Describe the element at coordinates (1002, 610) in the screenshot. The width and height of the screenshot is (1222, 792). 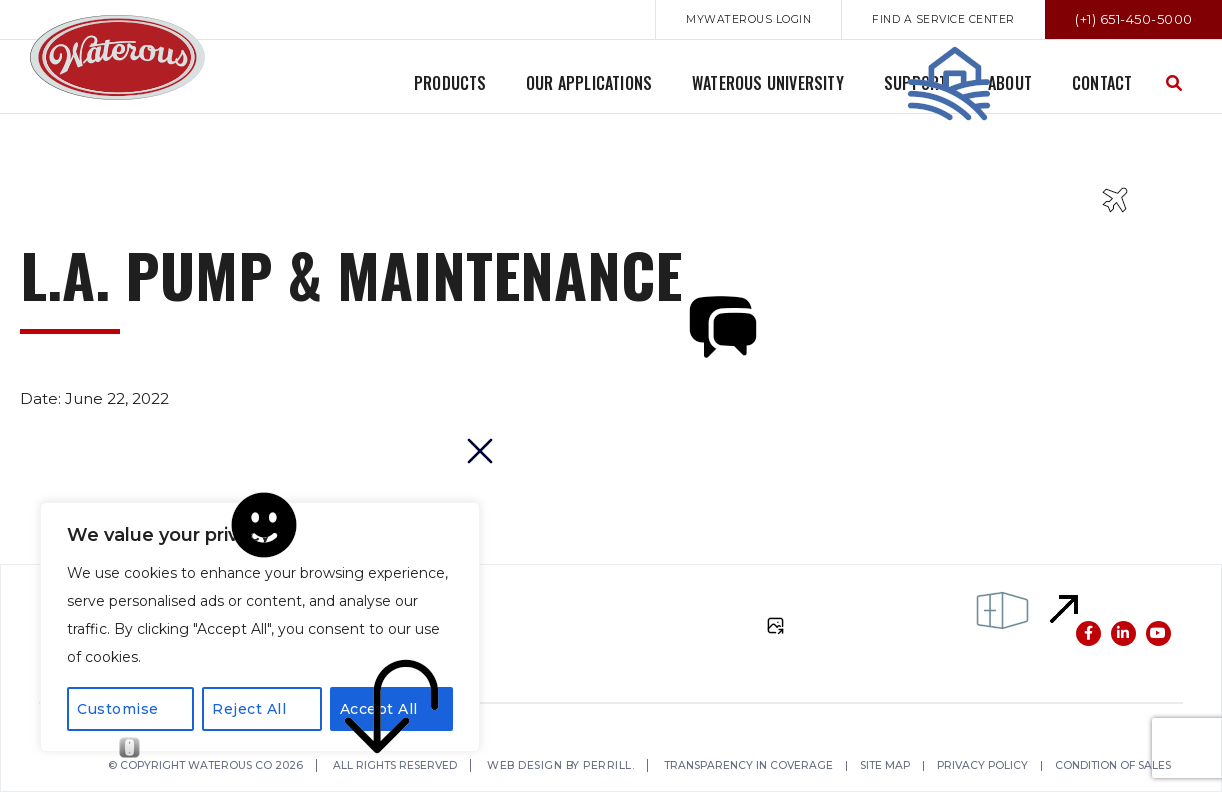
I see `view shipping or freight details` at that location.